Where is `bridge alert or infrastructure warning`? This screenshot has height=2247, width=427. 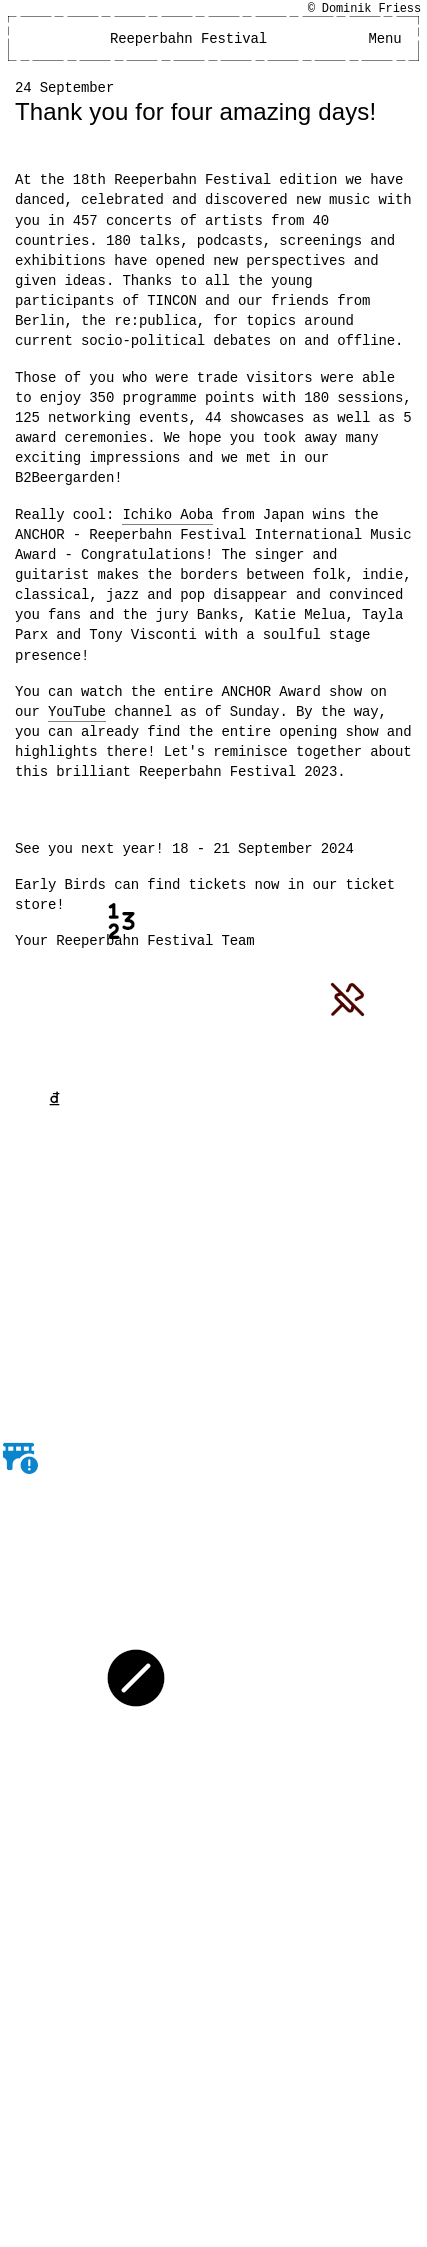
bridge alert or infrastructure warning is located at coordinates (20, 1456).